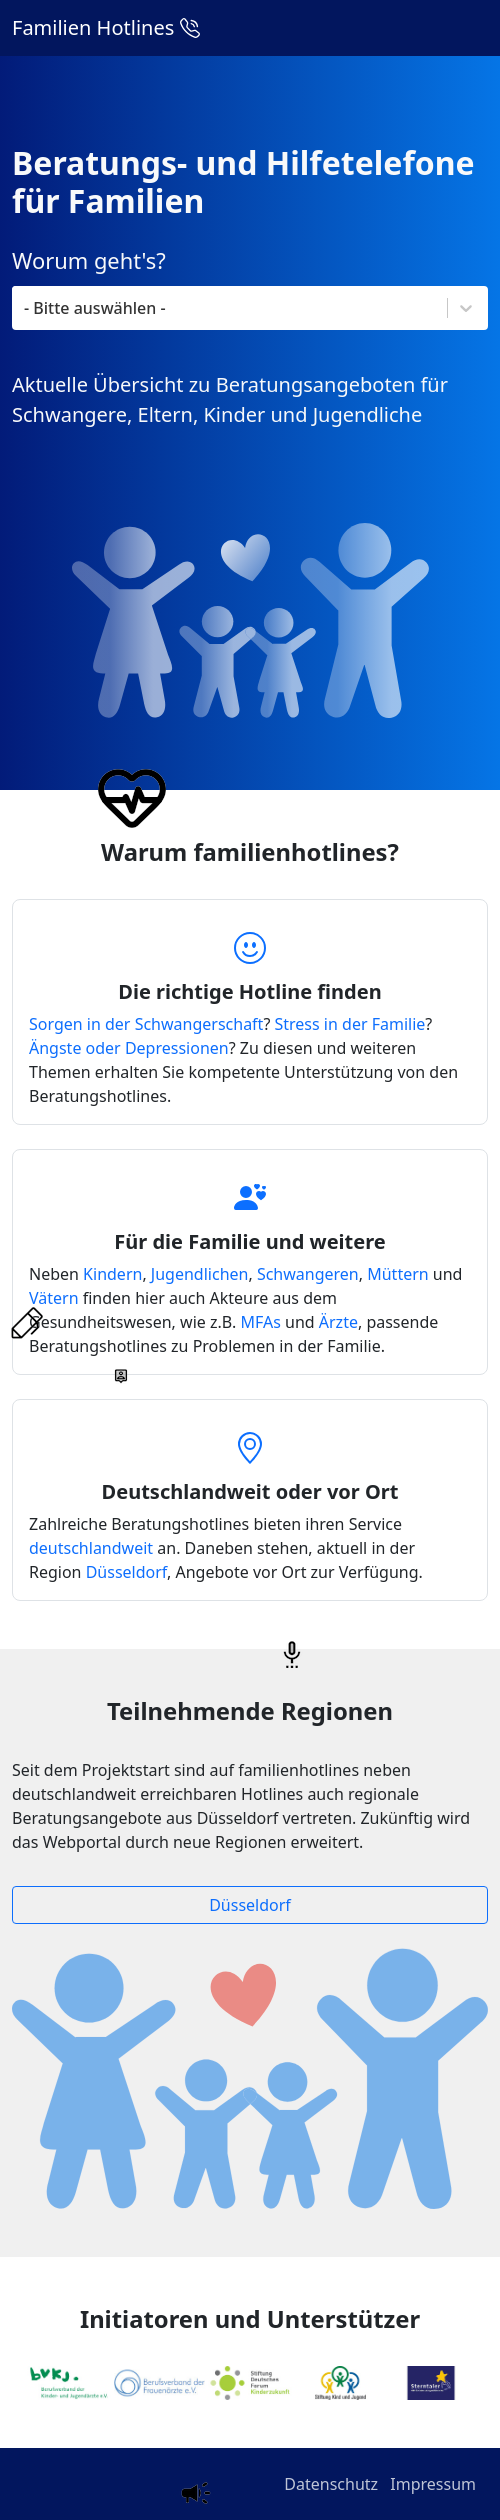 Image resolution: width=500 pixels, height=2520 pixels. What do you see at coordinates (292, 1654) in the screenshot?
I see `access voice input settings` at bounding box center [292, 1654].